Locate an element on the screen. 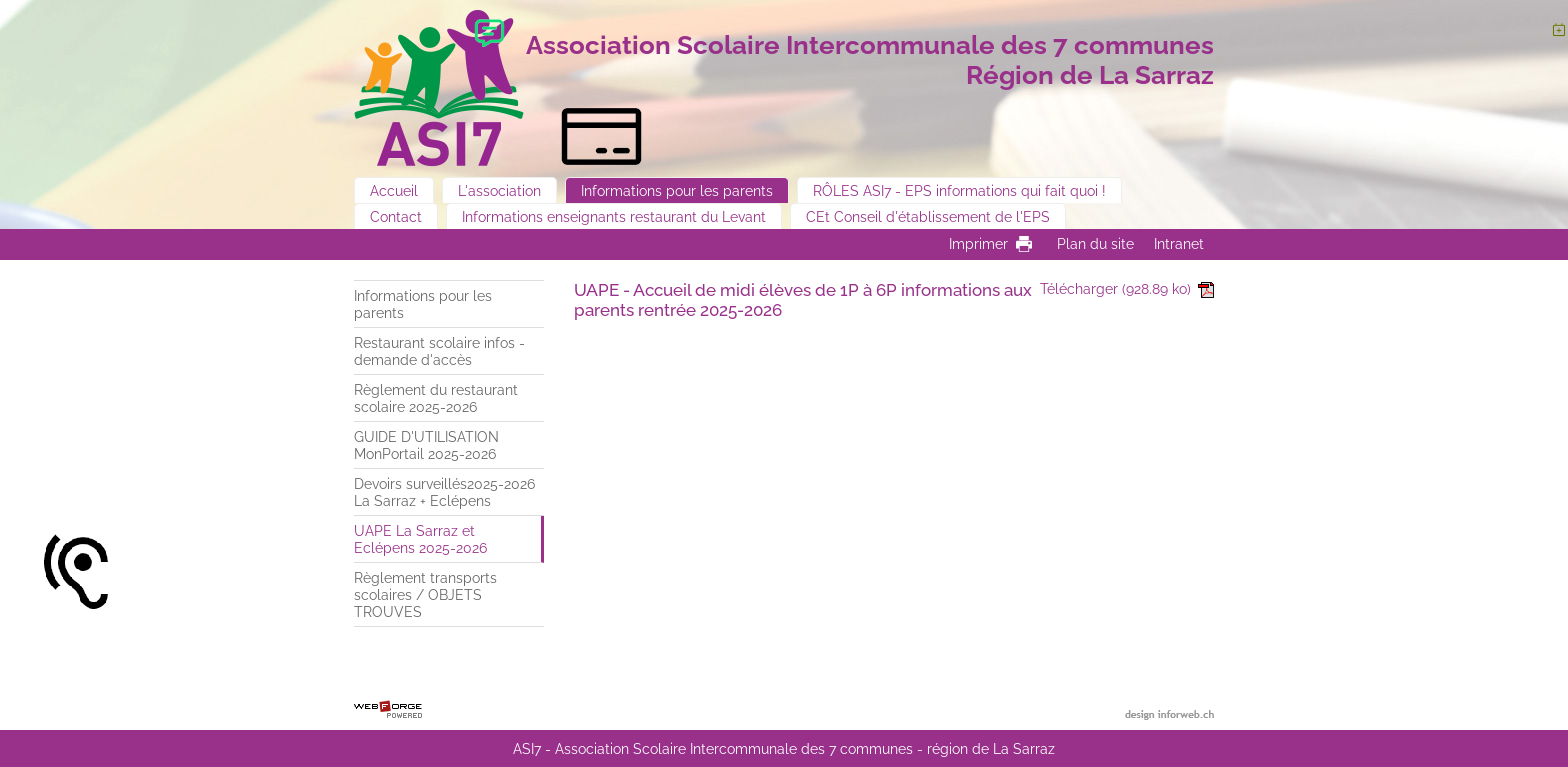 This screenshot has width=1568, height=767. manage payment methods is located at coordinates (601, 136).